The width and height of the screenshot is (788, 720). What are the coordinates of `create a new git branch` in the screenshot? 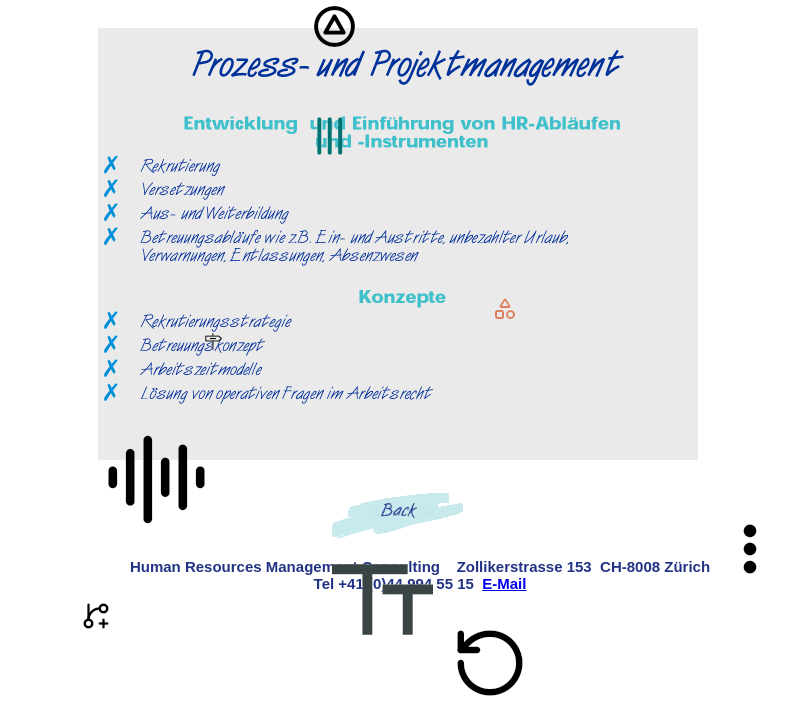 It's located at (96, 616).